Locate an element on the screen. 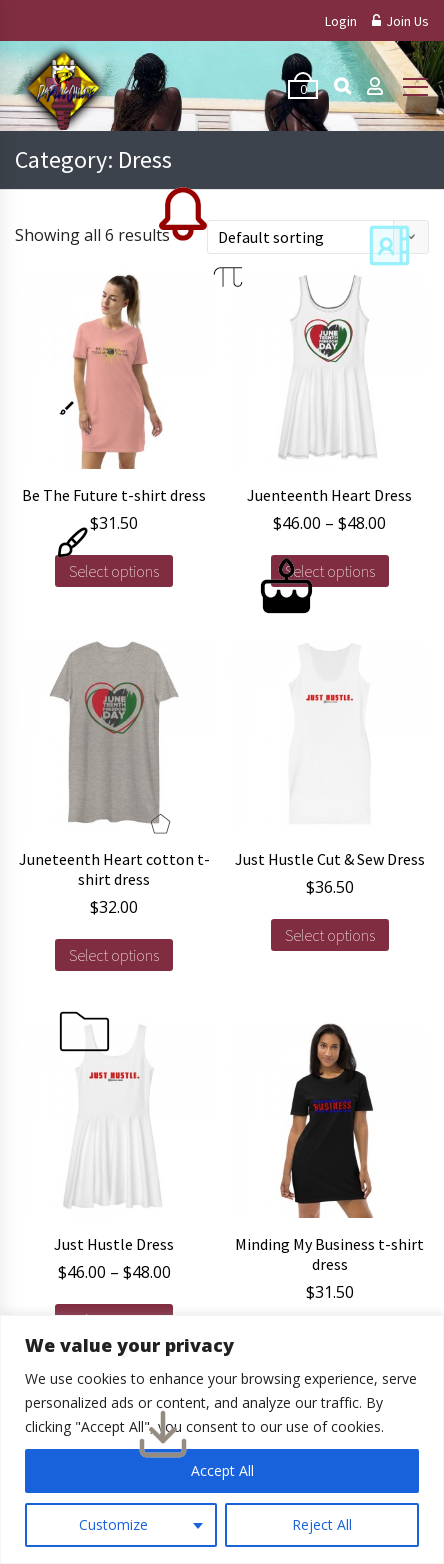 Image resolution: width=444 pixels, height=1564 pixels. access drawing or painting tools is located at coordinates (67, 408).